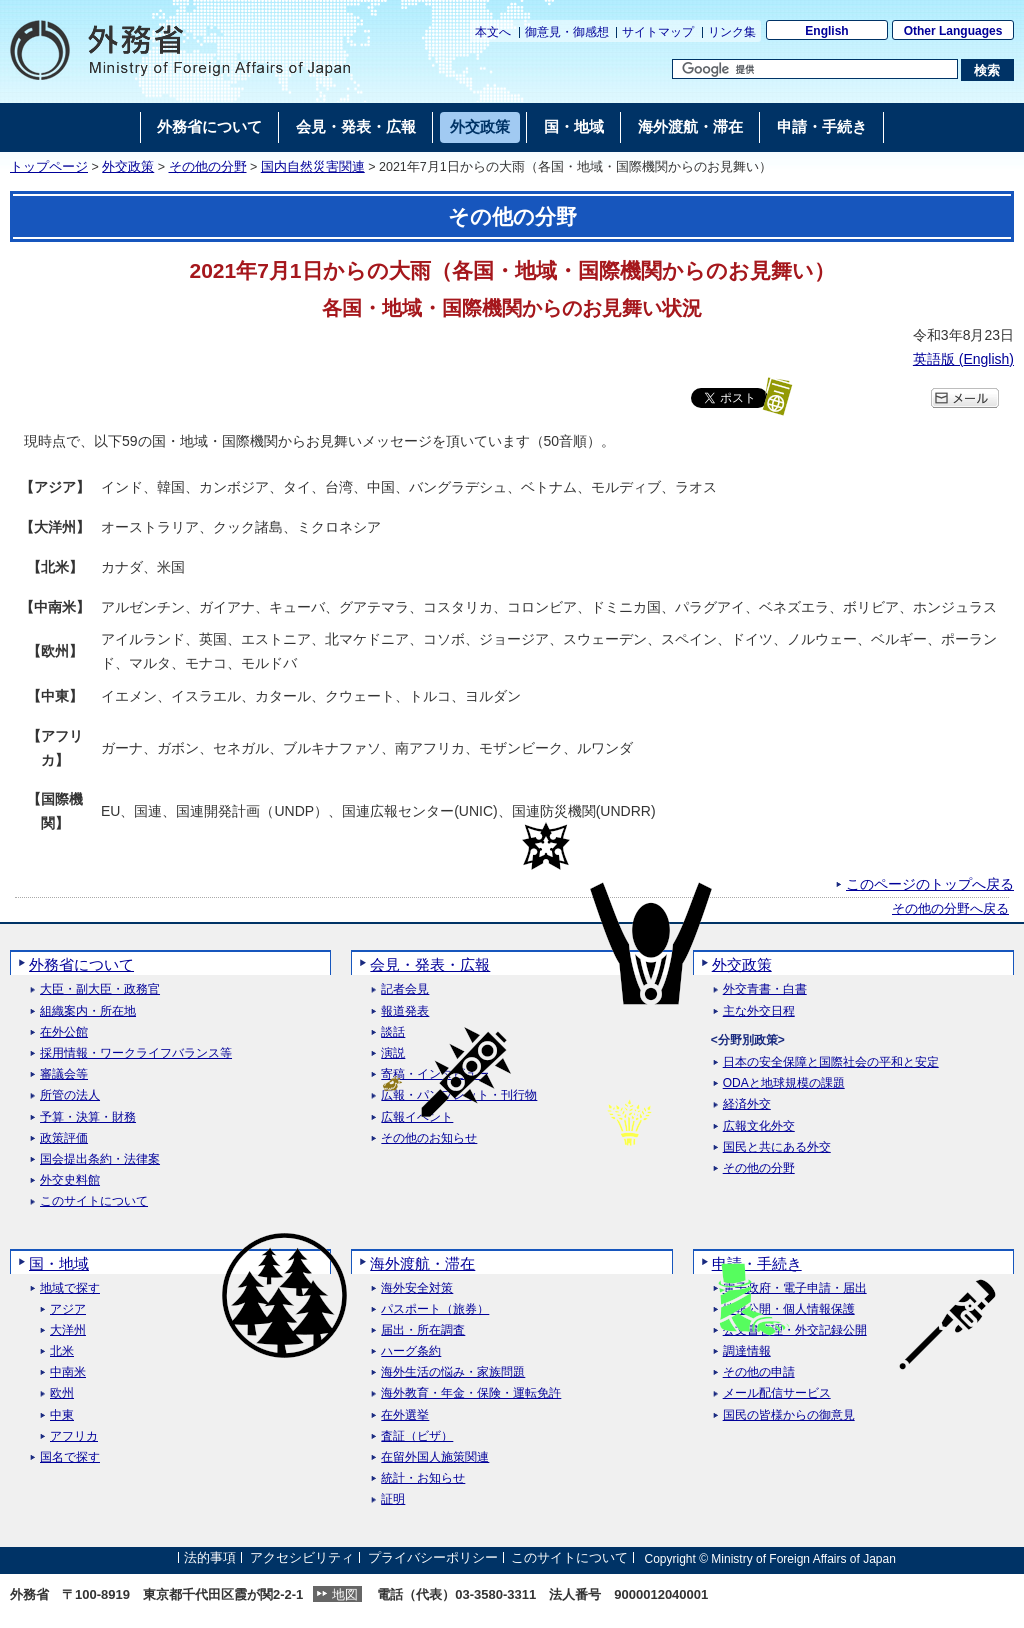 This screenshot has height=1628, width=1024. Describe the element at coordinates (546, 846) in the screenshot. I see `decorative emblem or badge element` at that location.